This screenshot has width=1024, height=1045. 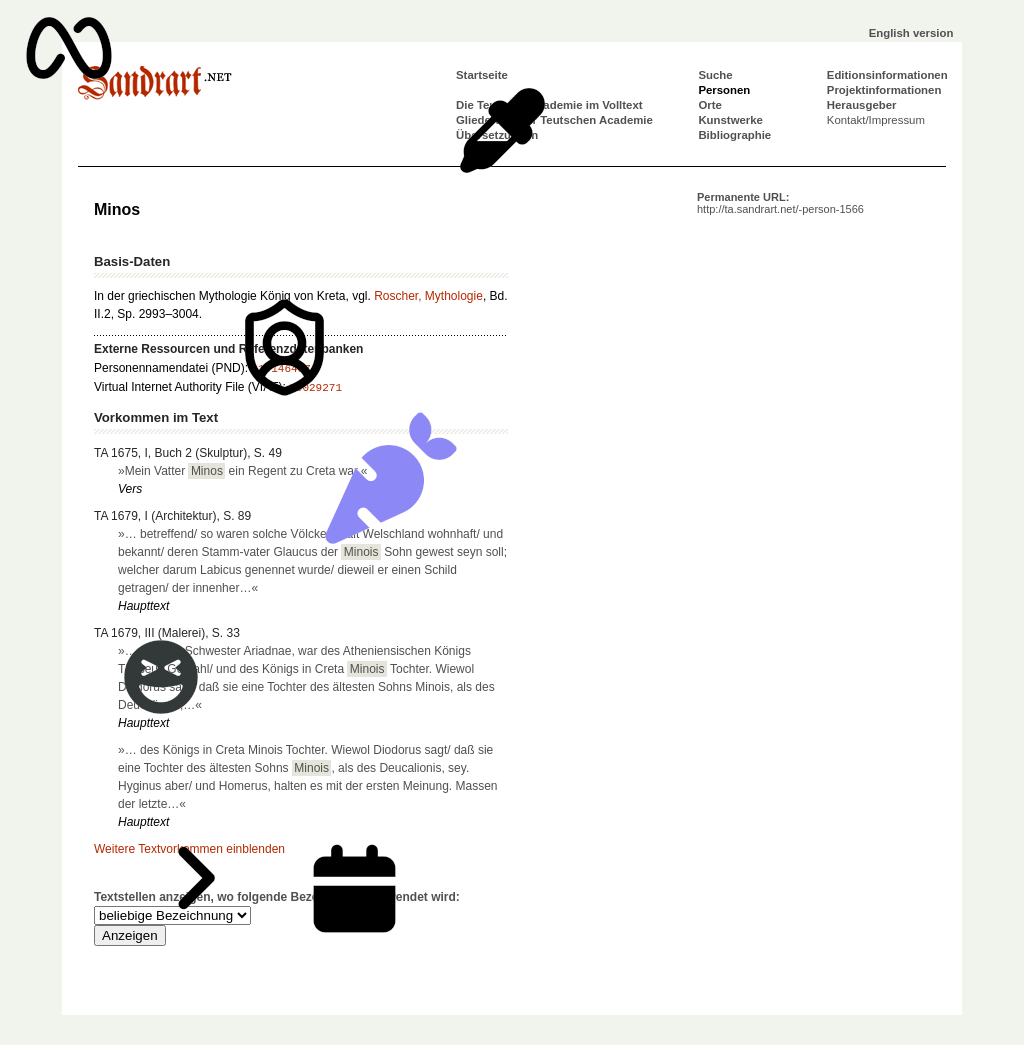 What do you see at coordinates (502, 130) in the screenshot?
I see `pick a color from the canvas` at bounding box center [502, 130].